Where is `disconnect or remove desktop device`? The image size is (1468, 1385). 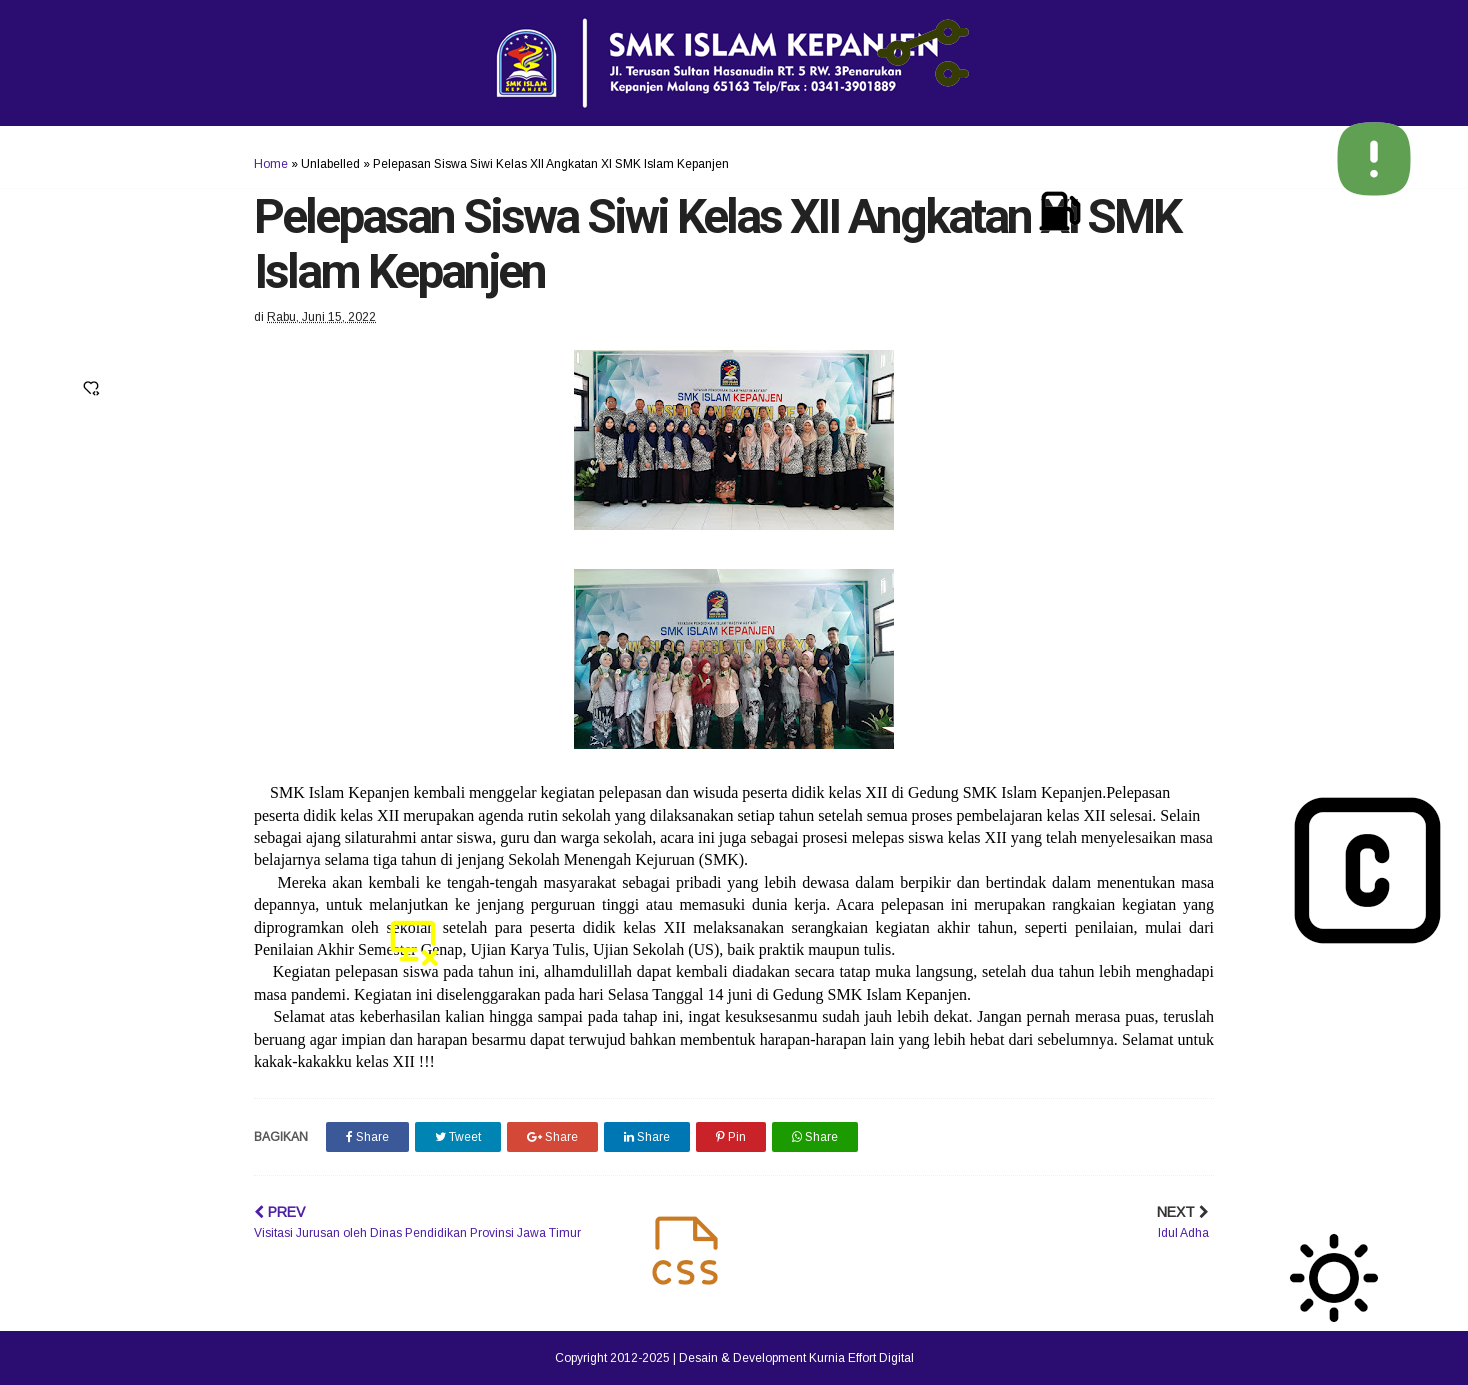 disconnect or remove desktop device is located at coordinates (413, 941).